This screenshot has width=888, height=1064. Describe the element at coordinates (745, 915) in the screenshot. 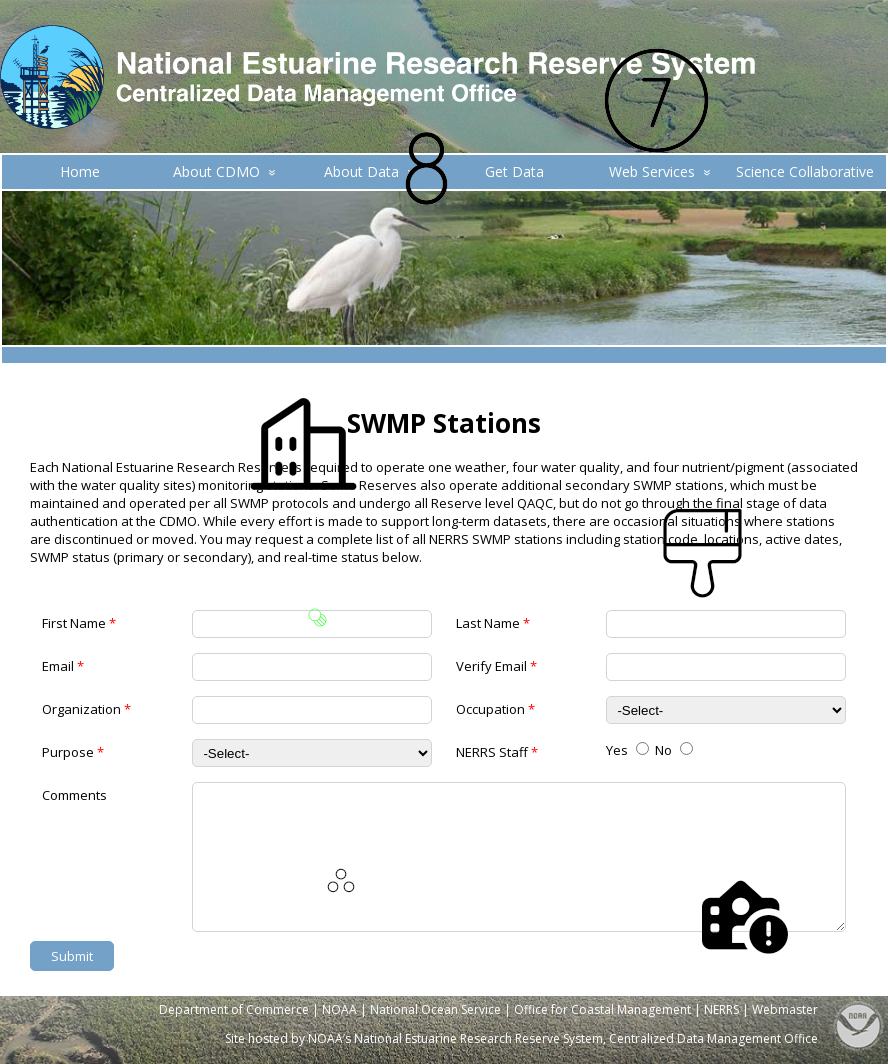

I see `school alert or warning notification` at that location.